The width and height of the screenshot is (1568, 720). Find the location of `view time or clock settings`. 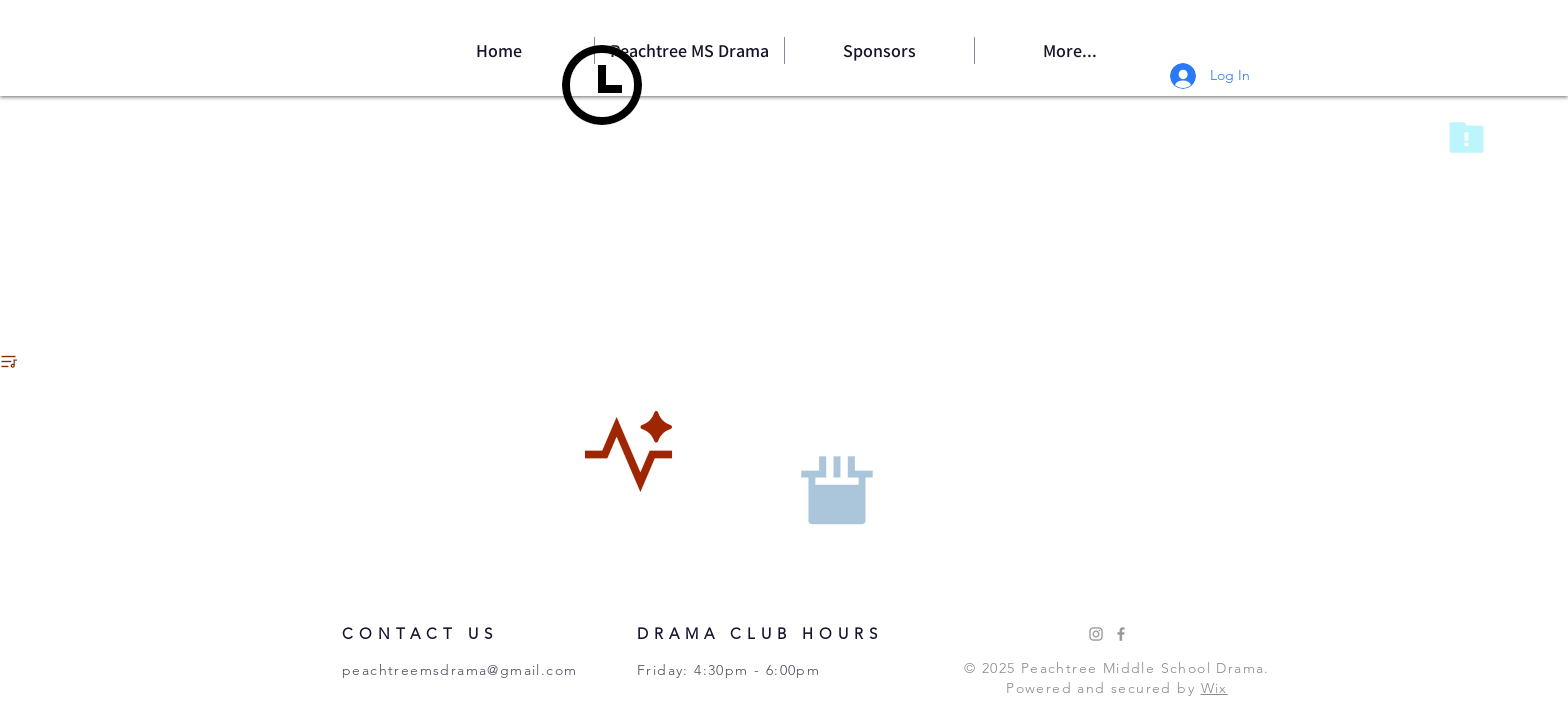

view time or clock settings is located at coordinates (602, 85).